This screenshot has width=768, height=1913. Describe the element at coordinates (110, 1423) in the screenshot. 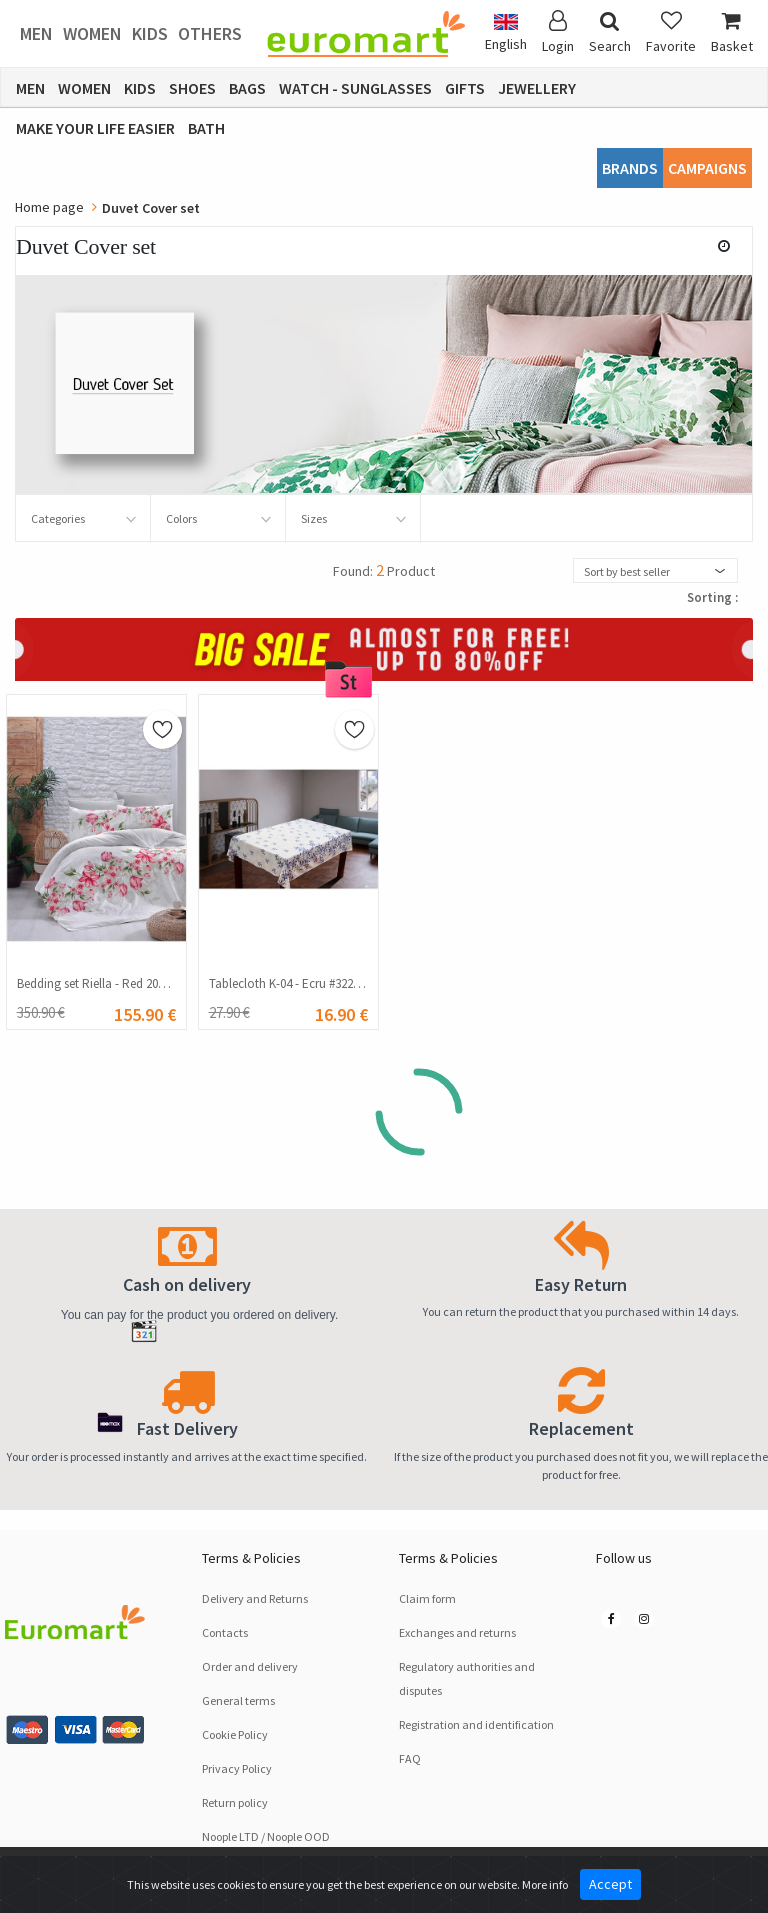

I see `open folder containing HBO Max content` at that location.